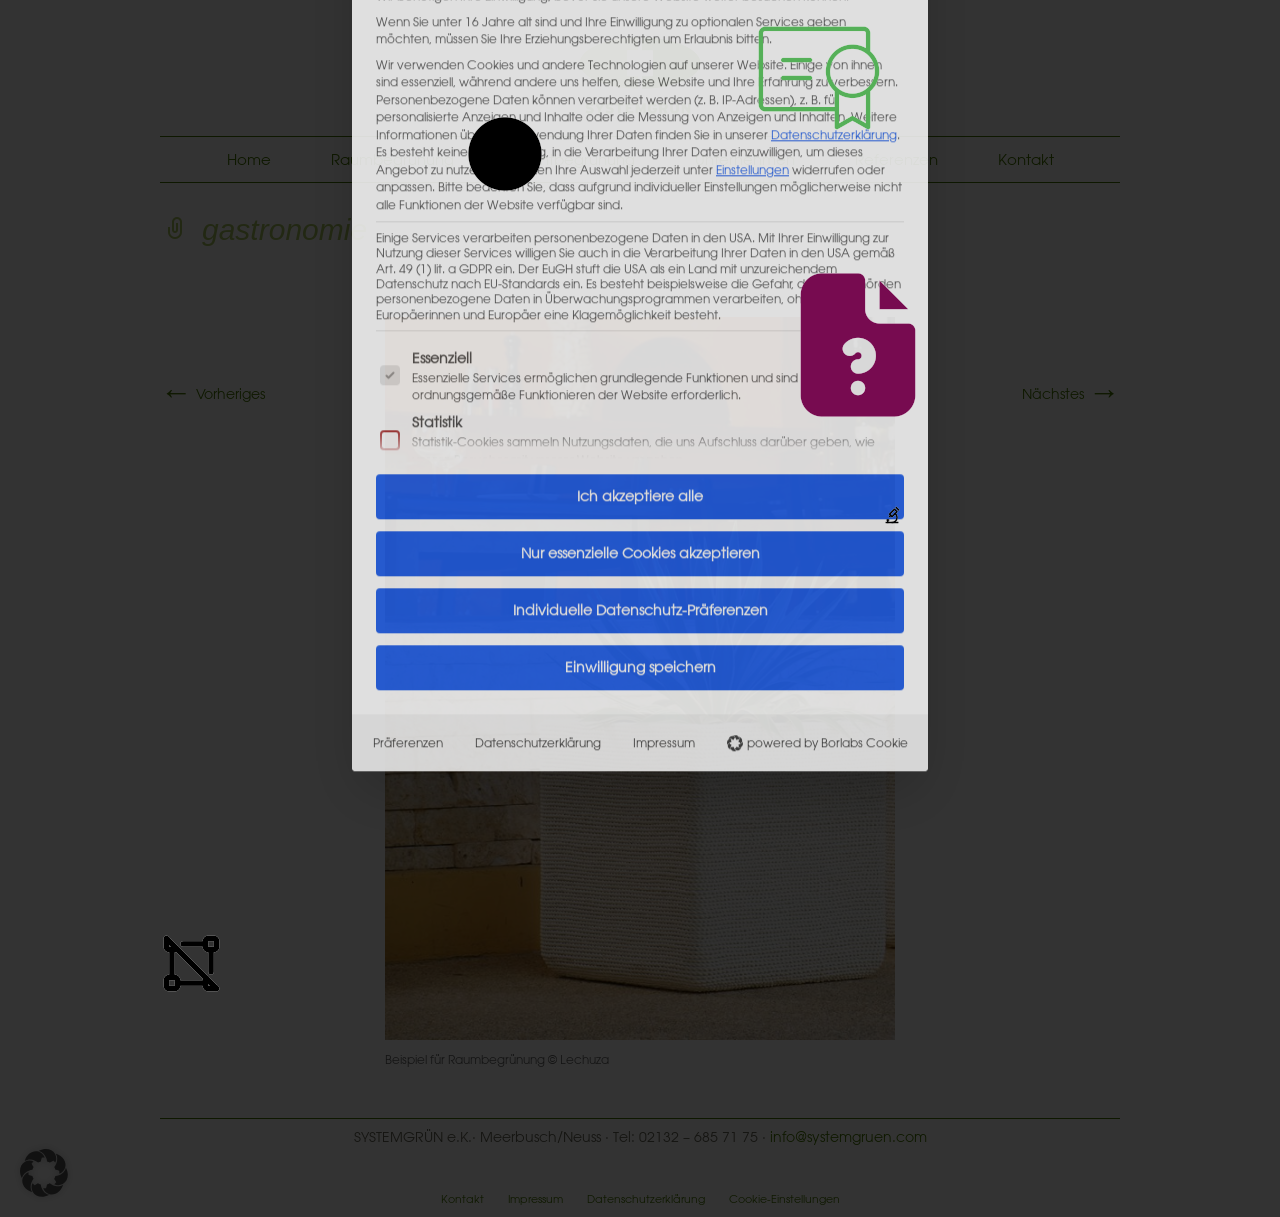 Image resolution: width=1280 pixels, height=1217 pixels. I want to click on access scientific or research tools, so click(892, 515).